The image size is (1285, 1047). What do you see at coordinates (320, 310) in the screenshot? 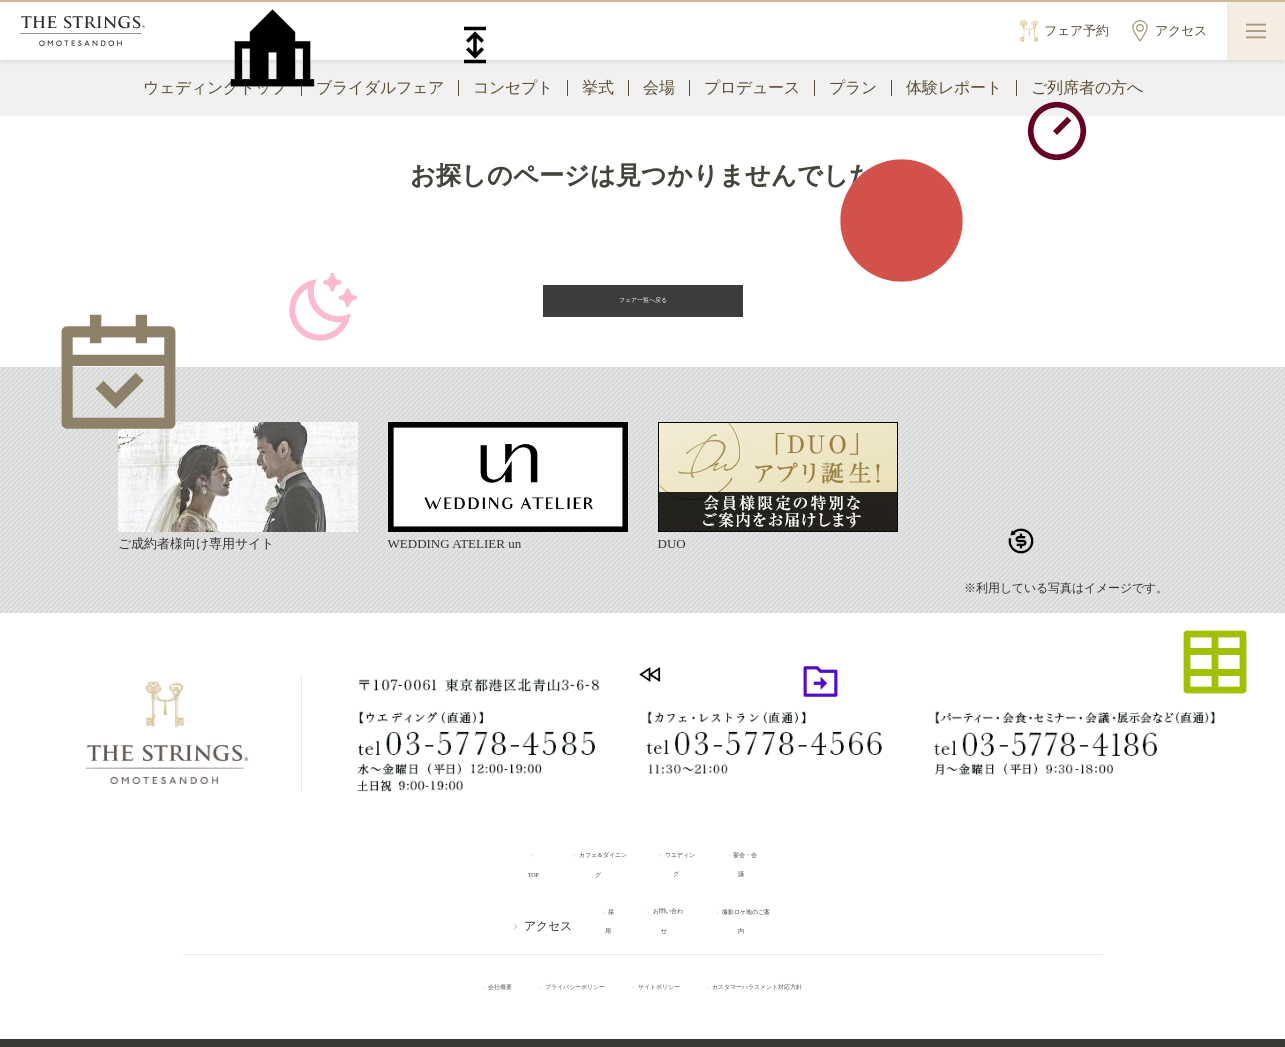
I see `toggle dark mode or night theme` at bounding box center [320, 310].